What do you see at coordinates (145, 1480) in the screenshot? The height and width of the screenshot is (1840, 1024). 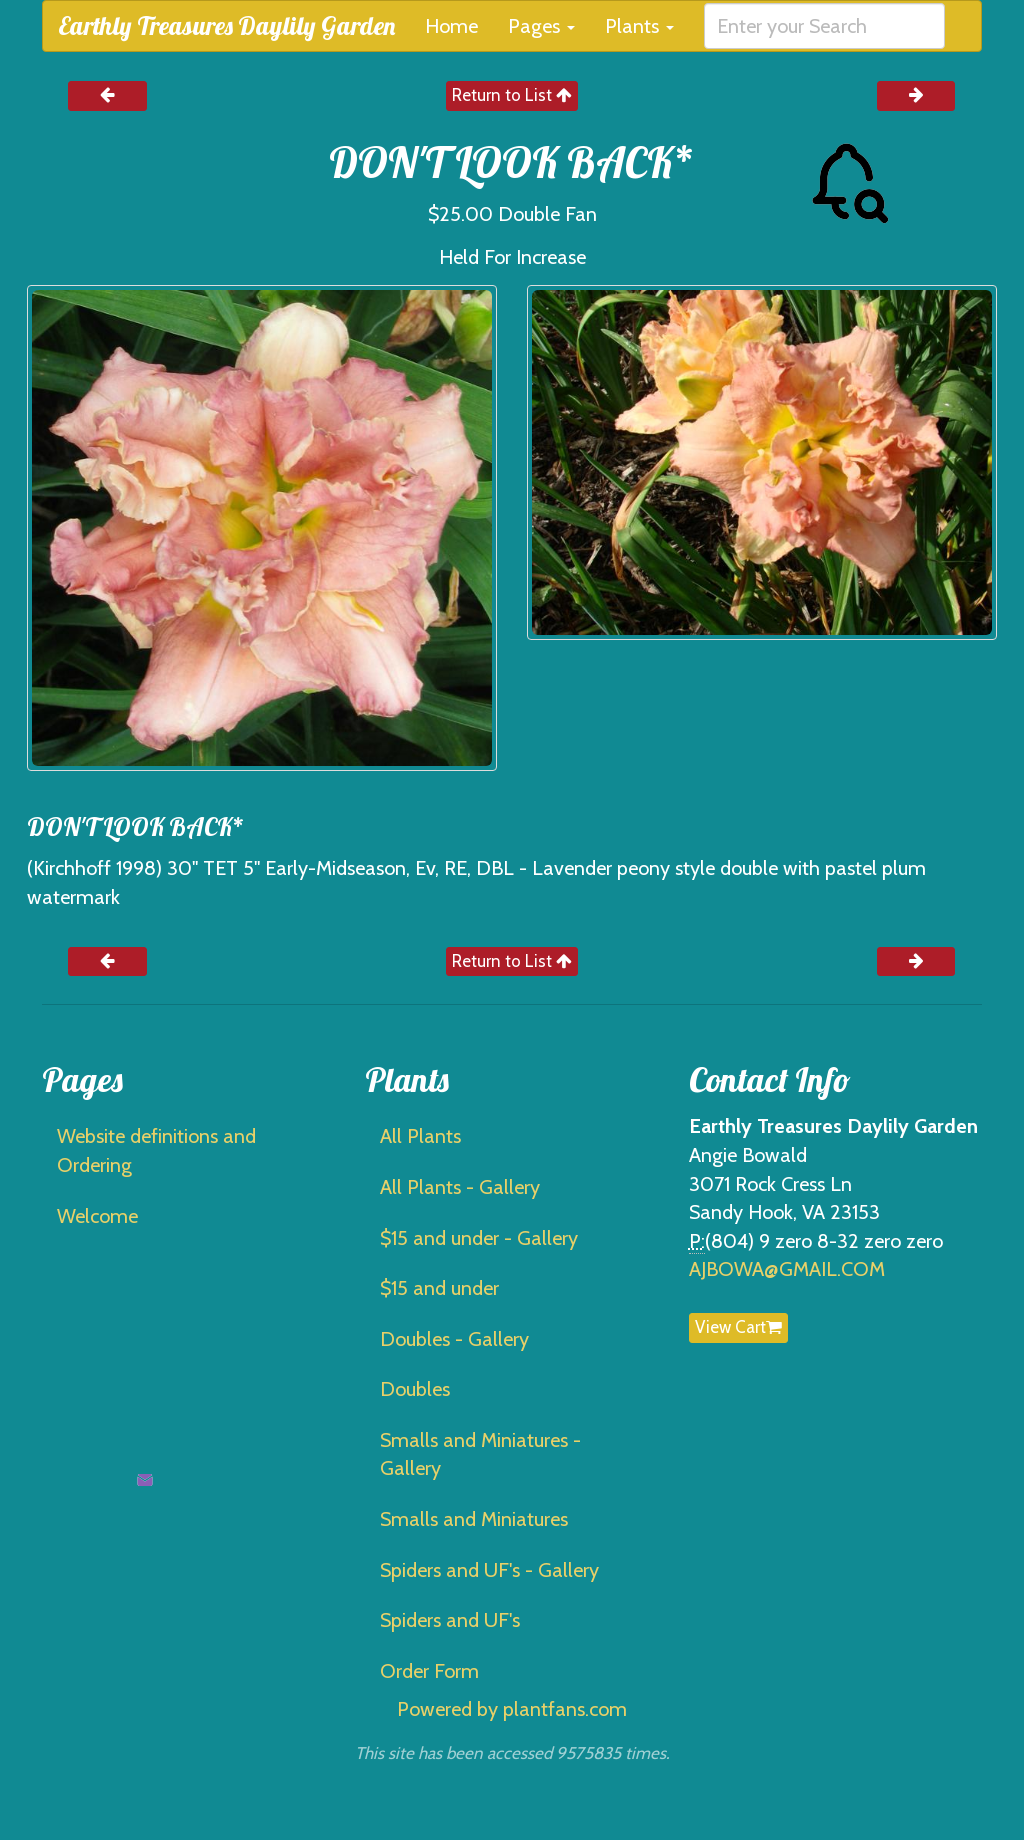 I see `open your email inbox` at bounding box center [145, 1480].